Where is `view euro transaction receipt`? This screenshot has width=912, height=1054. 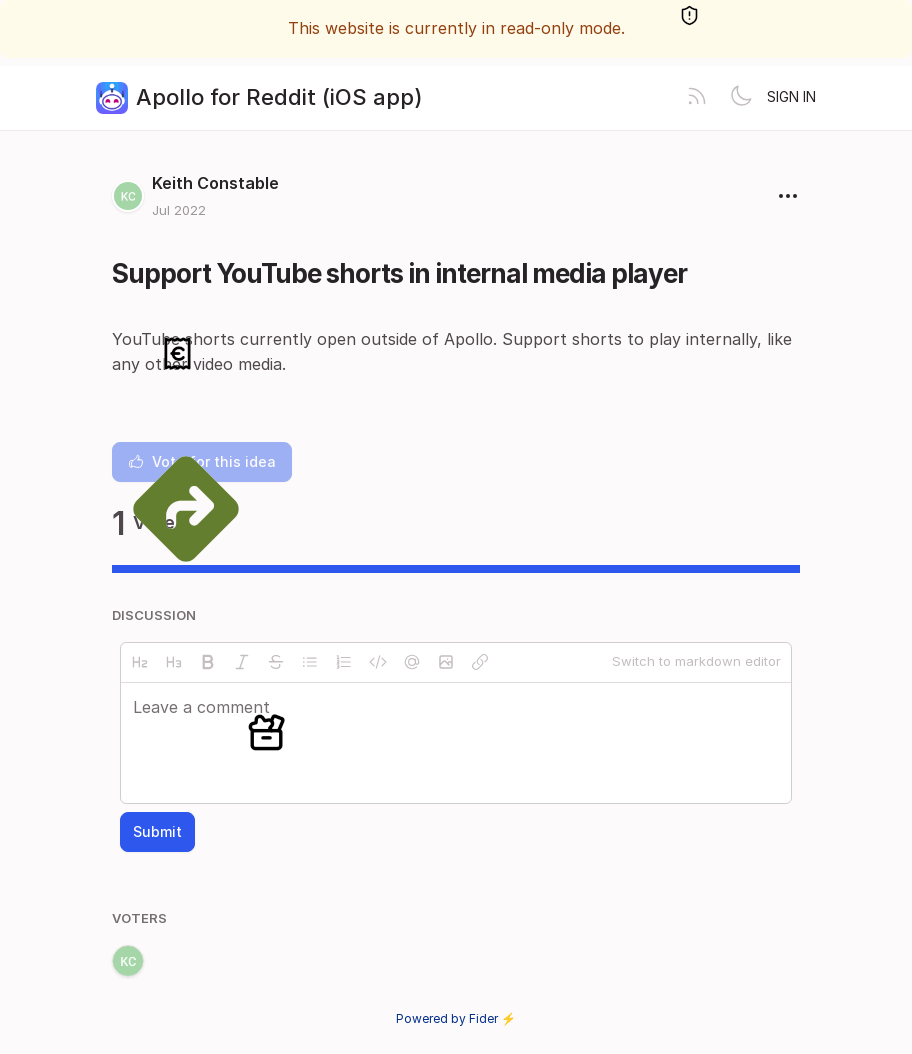 view euro transaction receipt is located at coordinates (177, 353).